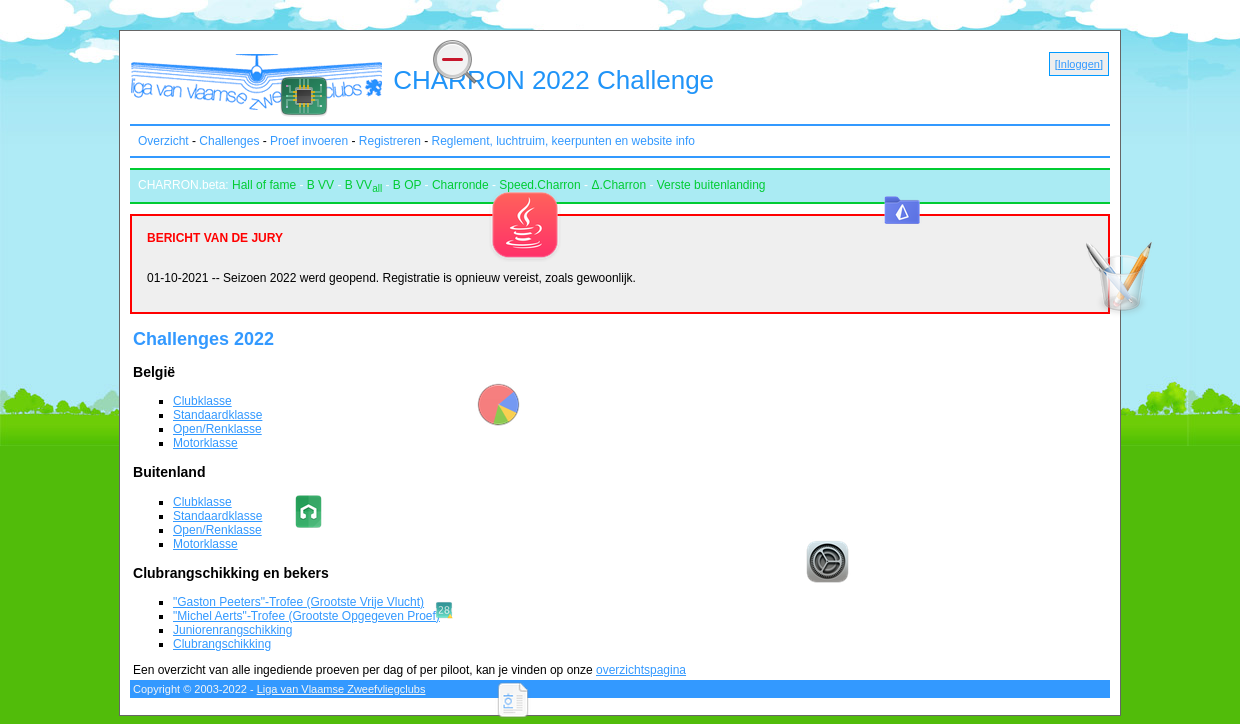 The width and height of the screenshot is (1240, 724). What do you see at coordinates (308, 511) in the screenshot?
I see `an LMMS music project file` at bounding box center [308, 511].